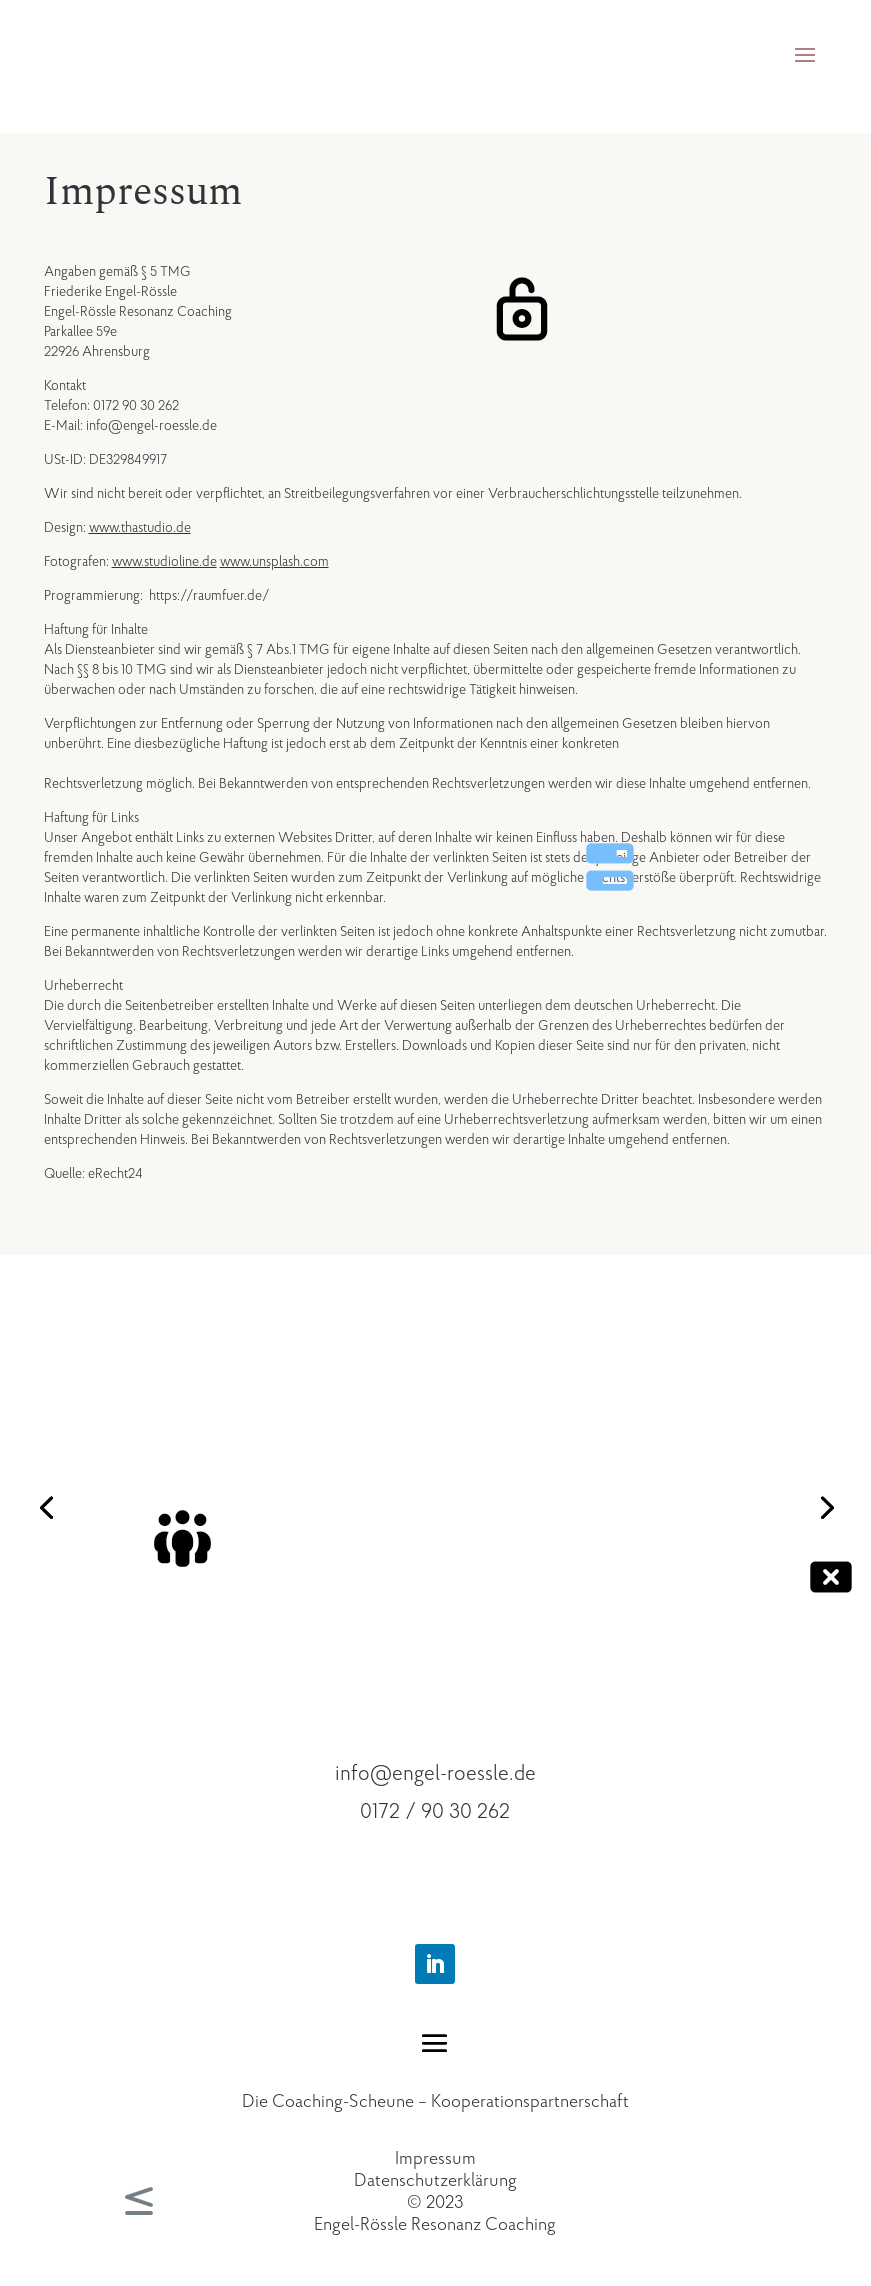  I want to click on view task or download progress, so click(610, 867).